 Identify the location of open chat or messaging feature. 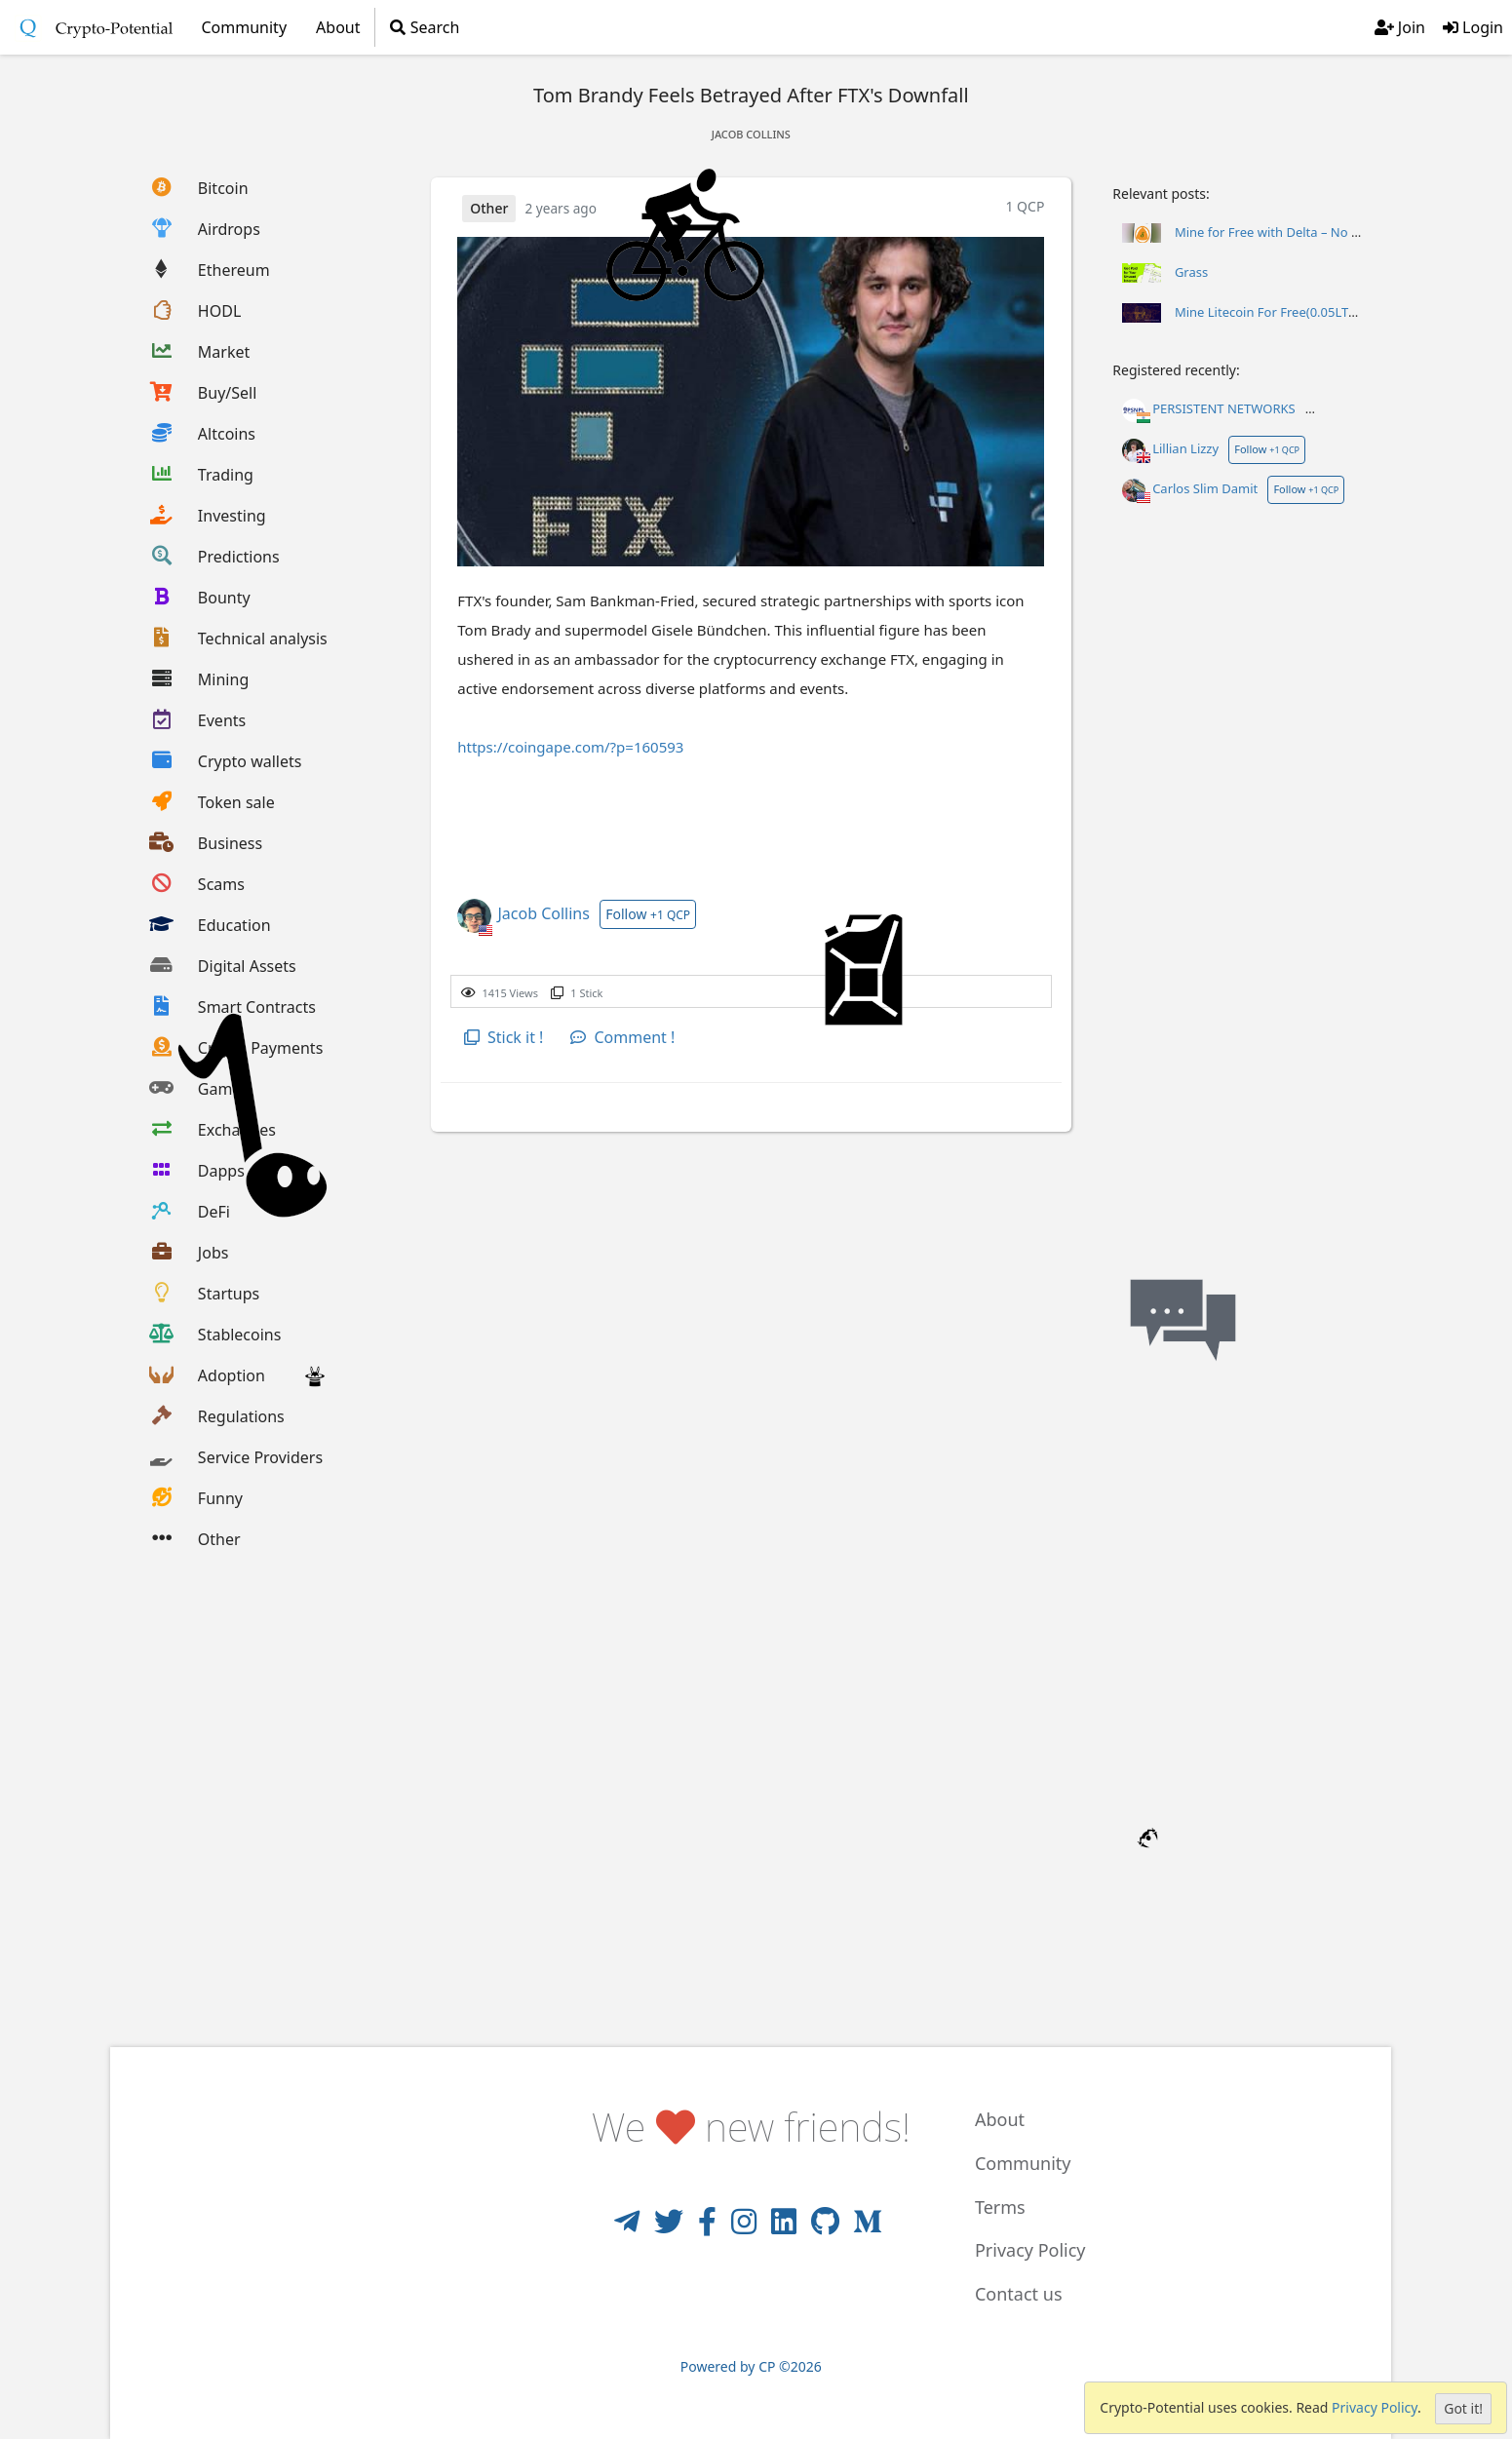
(1182, 1320).